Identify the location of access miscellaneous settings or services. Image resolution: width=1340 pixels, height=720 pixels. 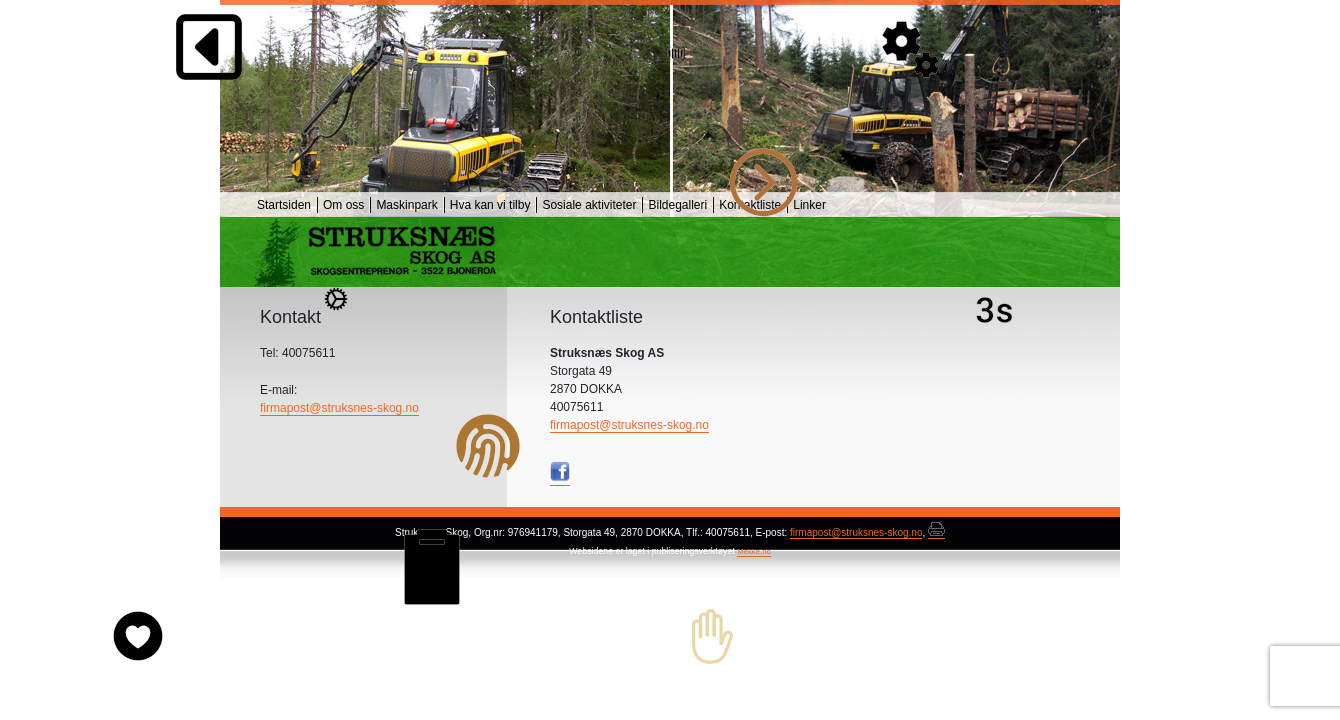
(910, 49).